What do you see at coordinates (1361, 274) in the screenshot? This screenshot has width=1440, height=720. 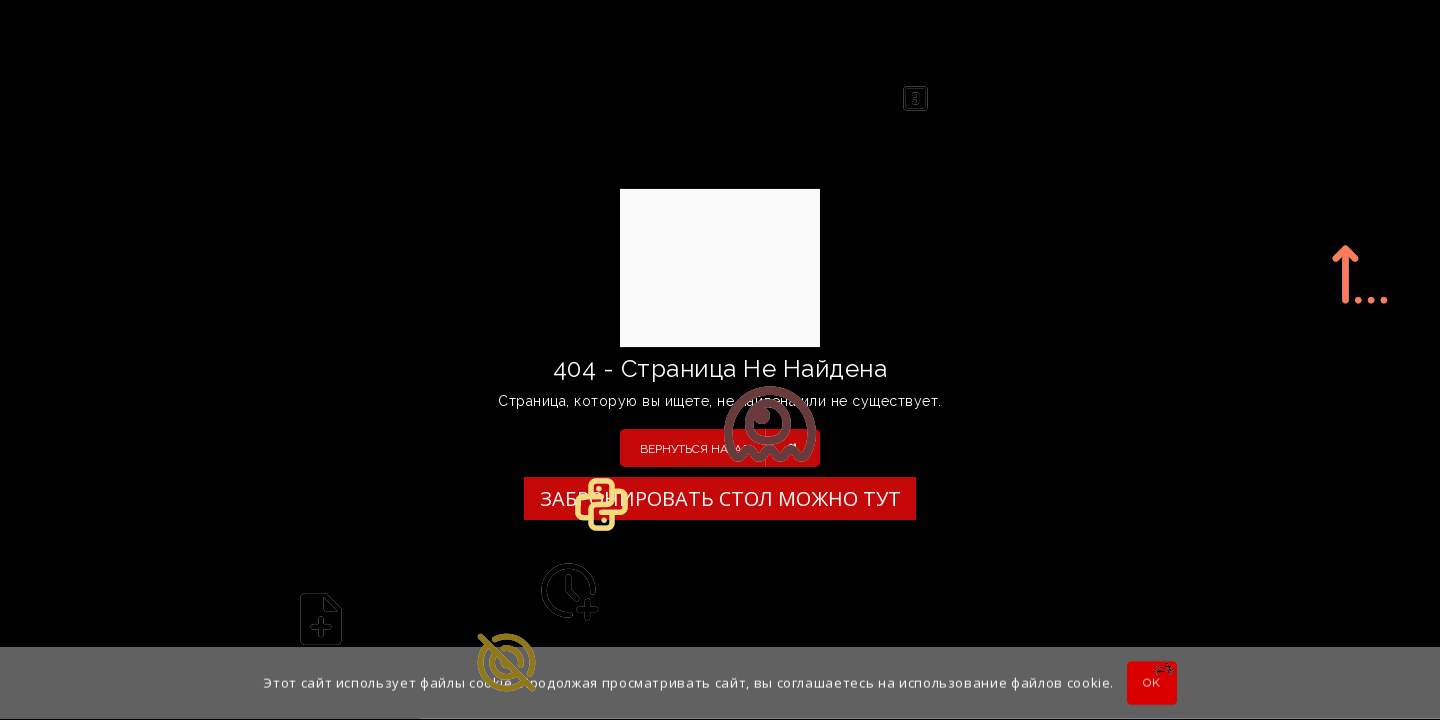 I see `represents the y-axis in a chart or graph` at bounding box center [1361, 274].